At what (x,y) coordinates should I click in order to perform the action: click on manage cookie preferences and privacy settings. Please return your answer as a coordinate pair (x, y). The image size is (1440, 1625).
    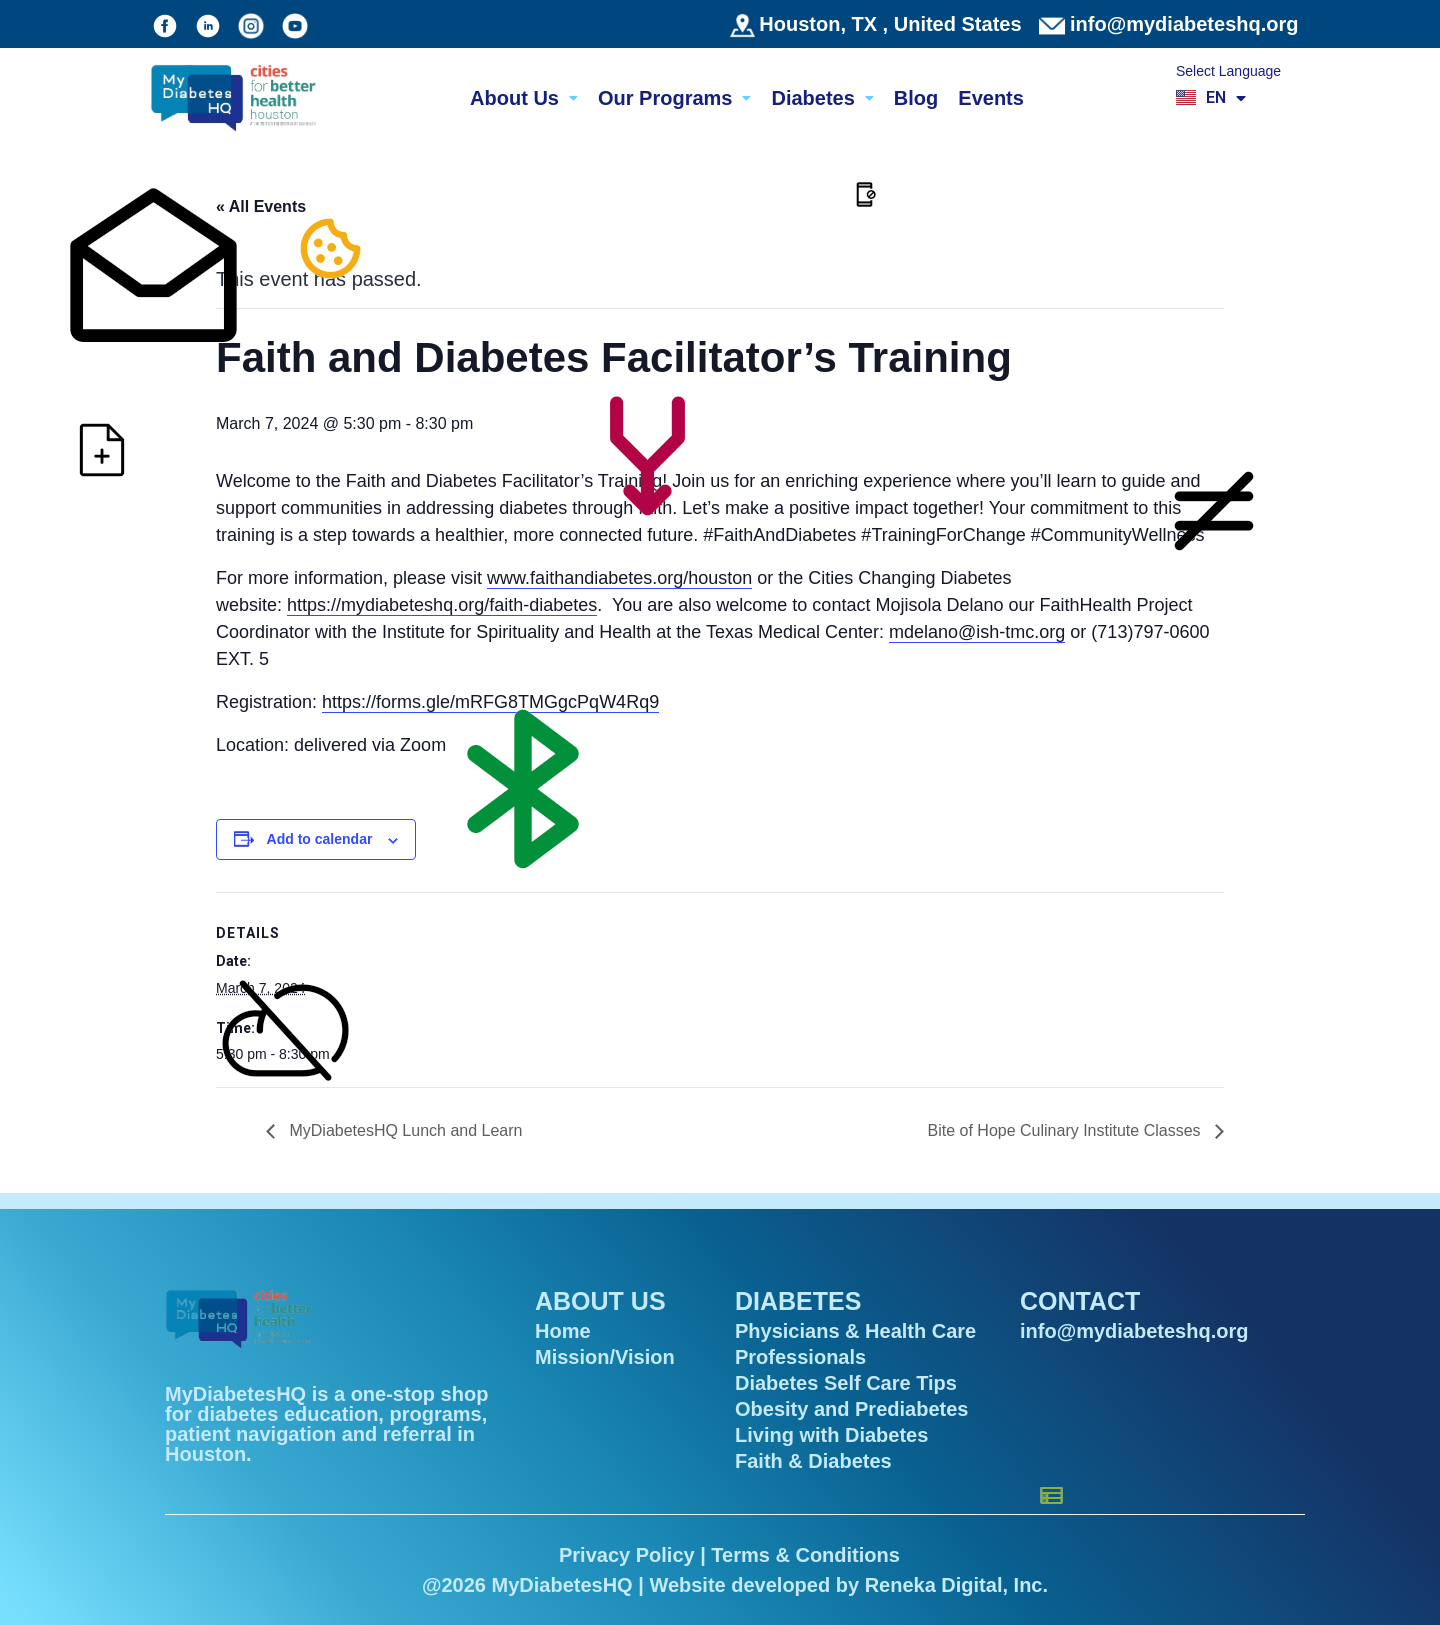
    Looking at the image, I should click on (330, 248).